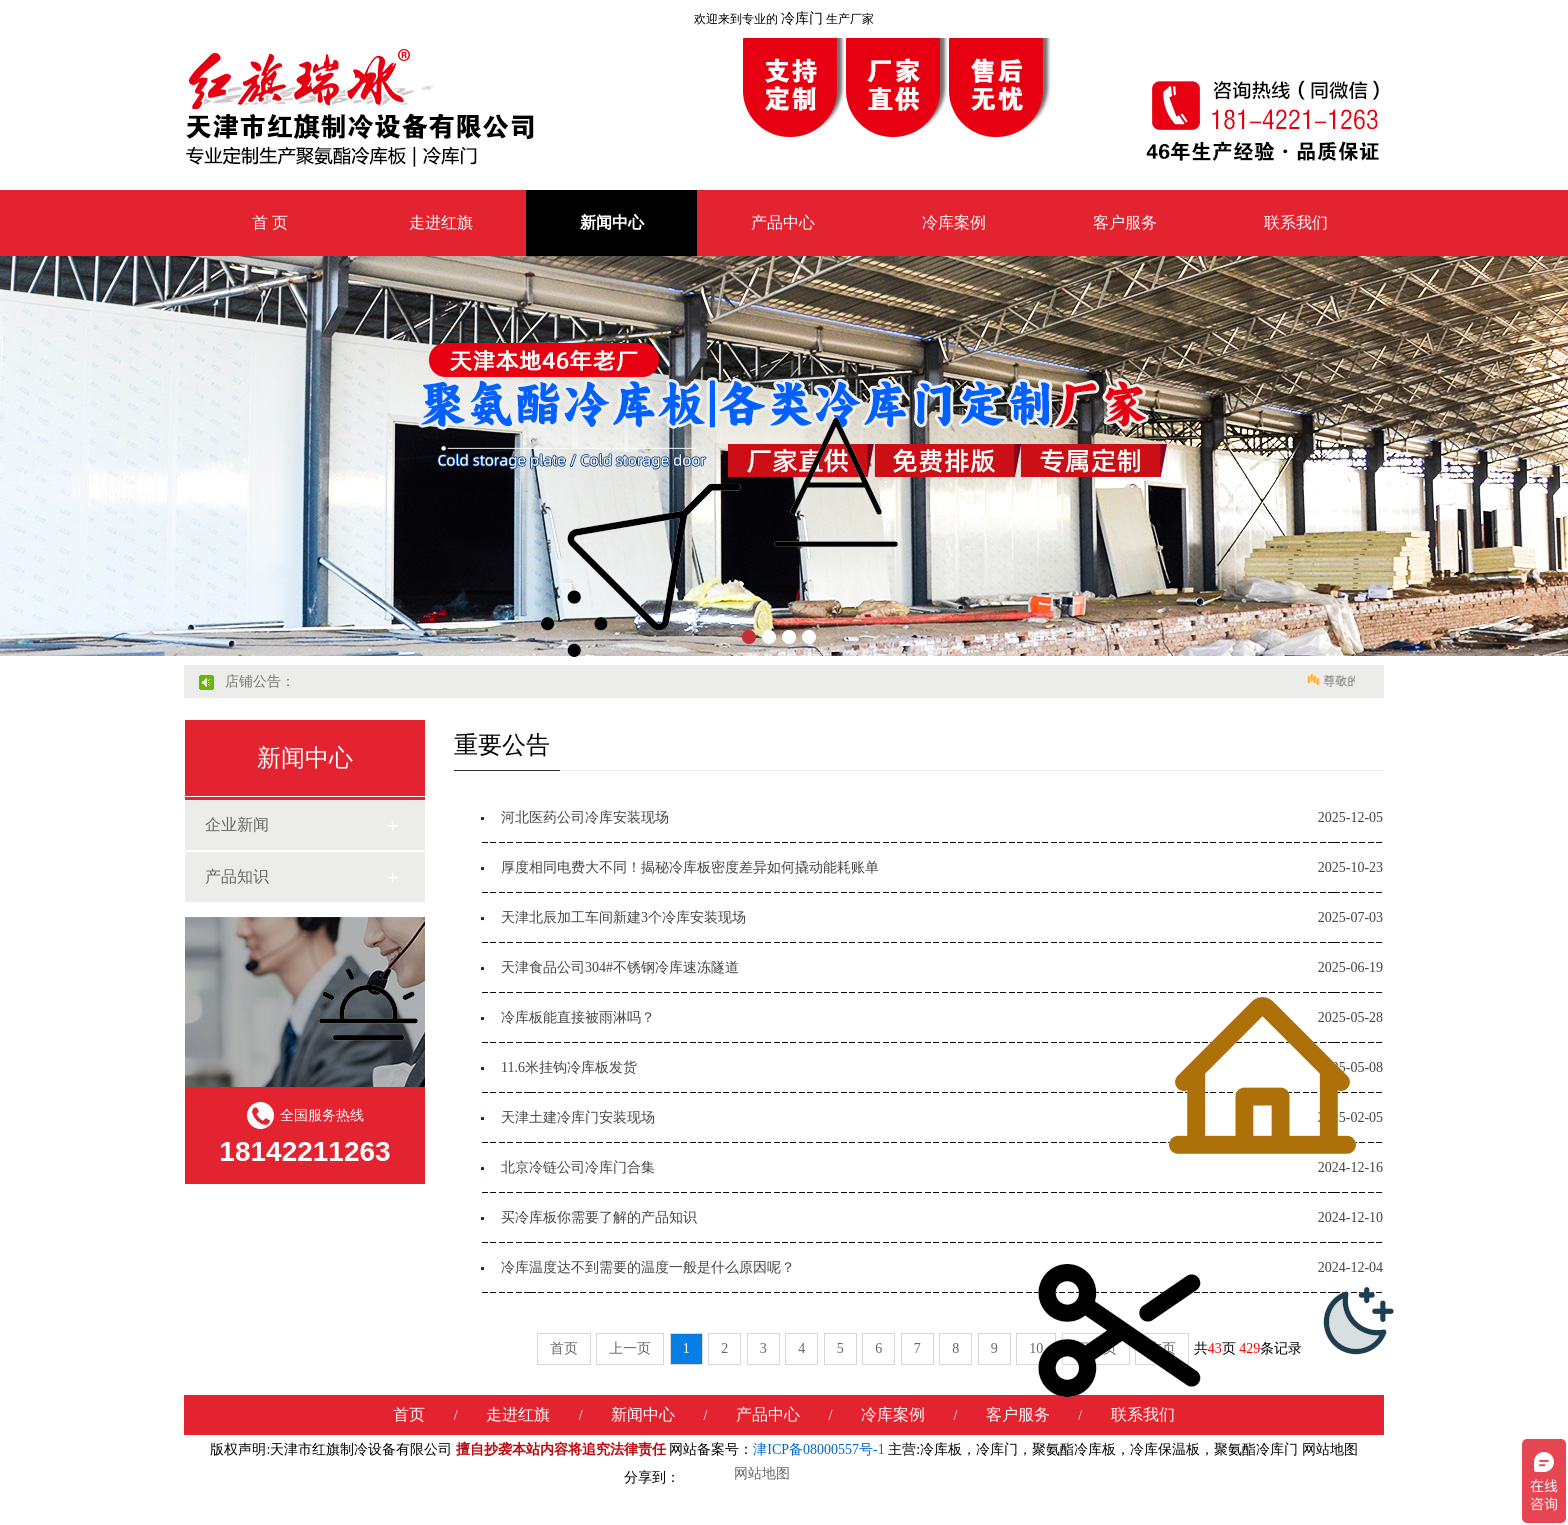 The width and height of the screenshot is (1568, 1525). I want to click on apply underline formatting to text, so click(836, 485).